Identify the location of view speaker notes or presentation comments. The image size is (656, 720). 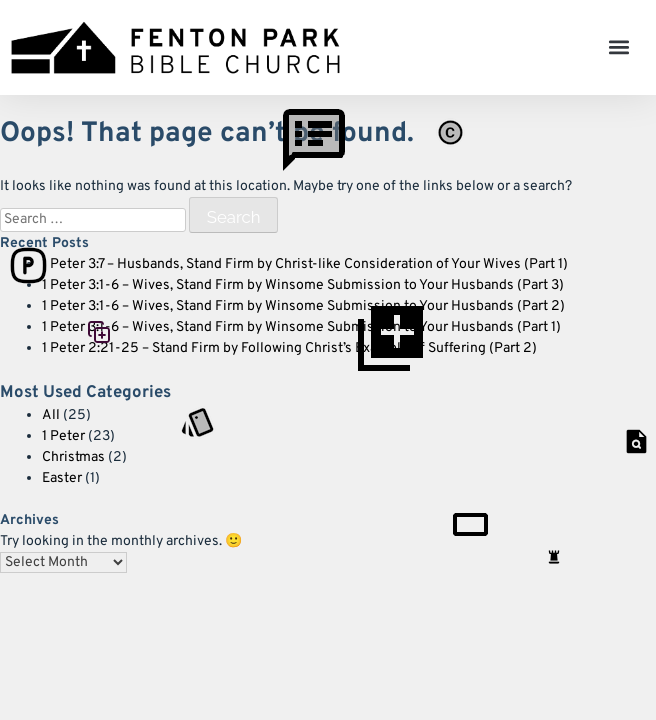
(314, 140).